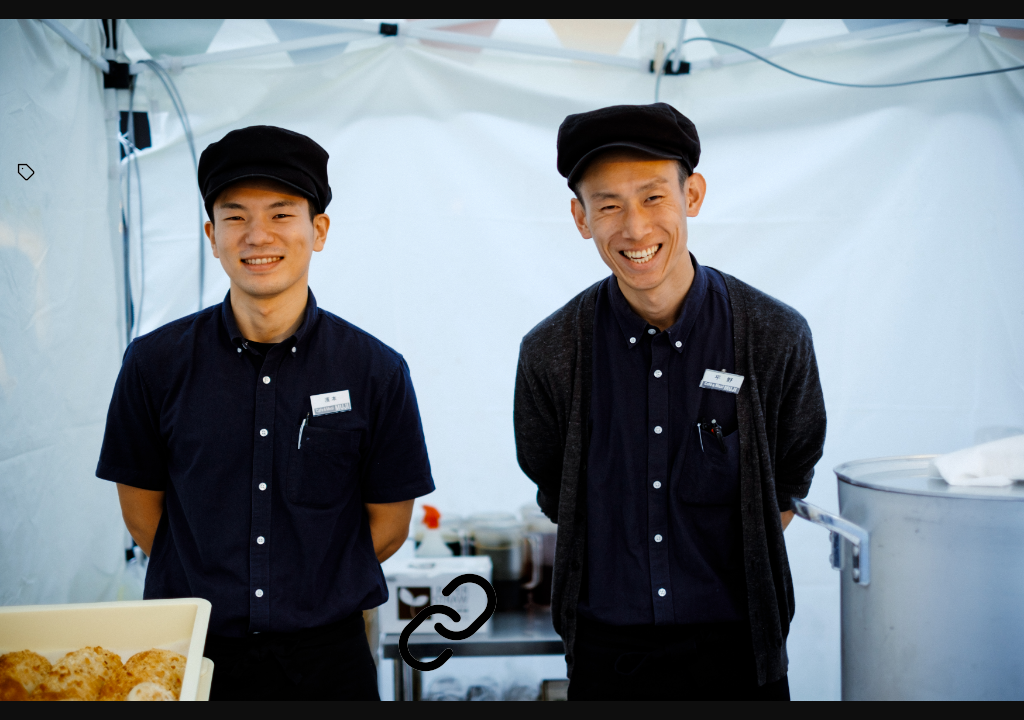 Image resolution: width=1024 pixels, height=720 pixels. I want to click on copy or share a link, so click(447, 622).